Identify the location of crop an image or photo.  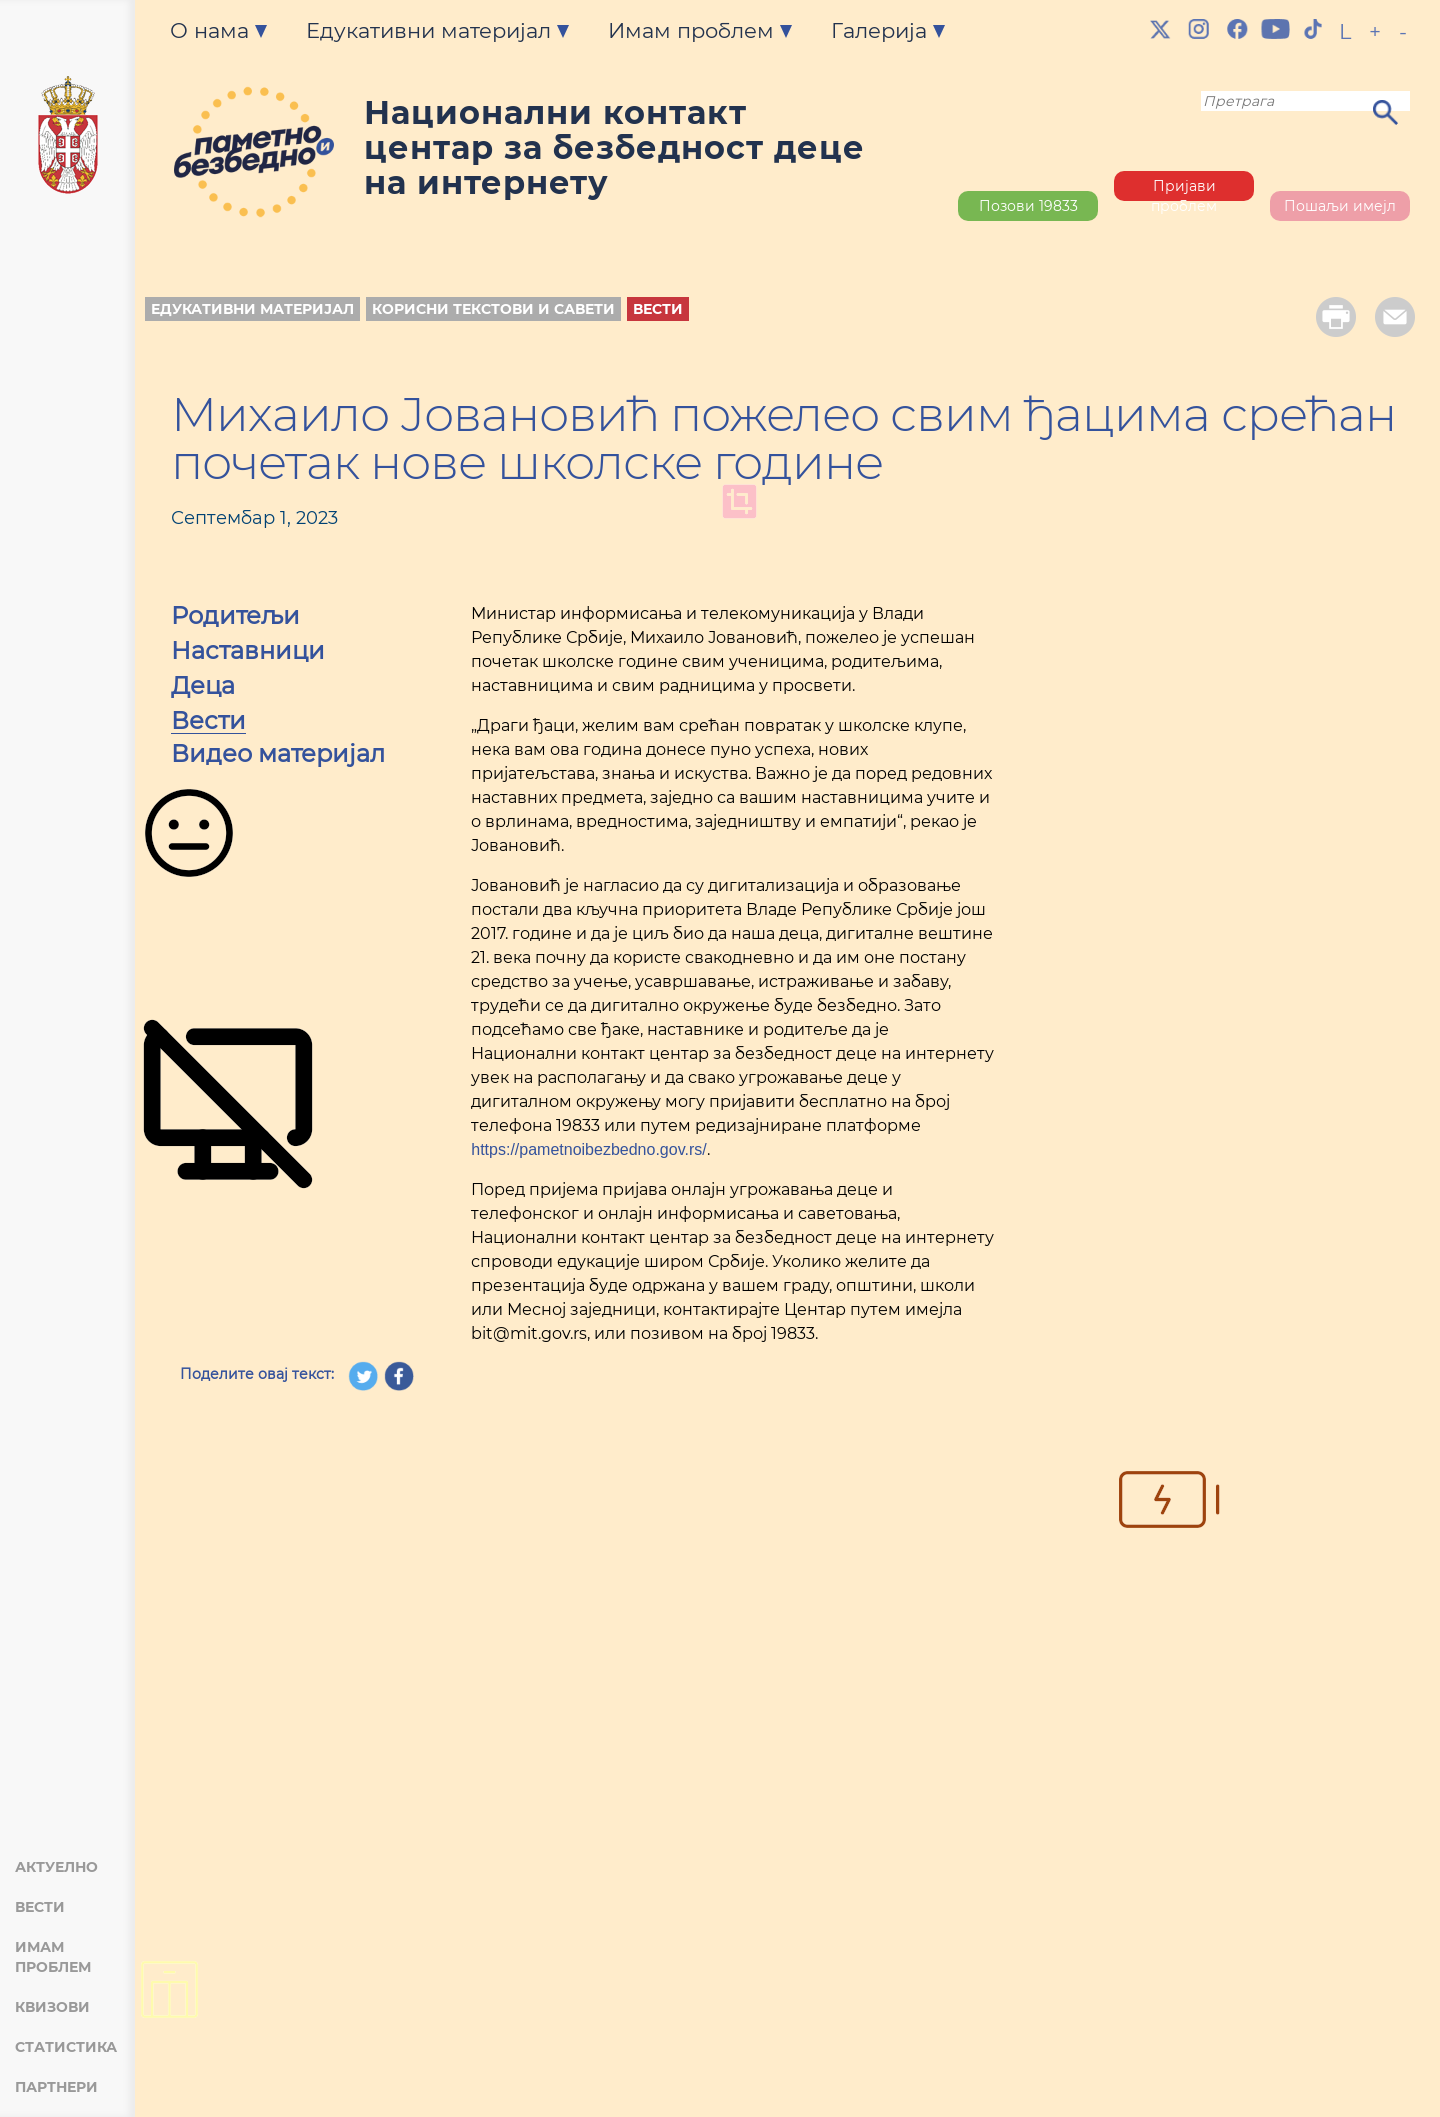
(739, 501).